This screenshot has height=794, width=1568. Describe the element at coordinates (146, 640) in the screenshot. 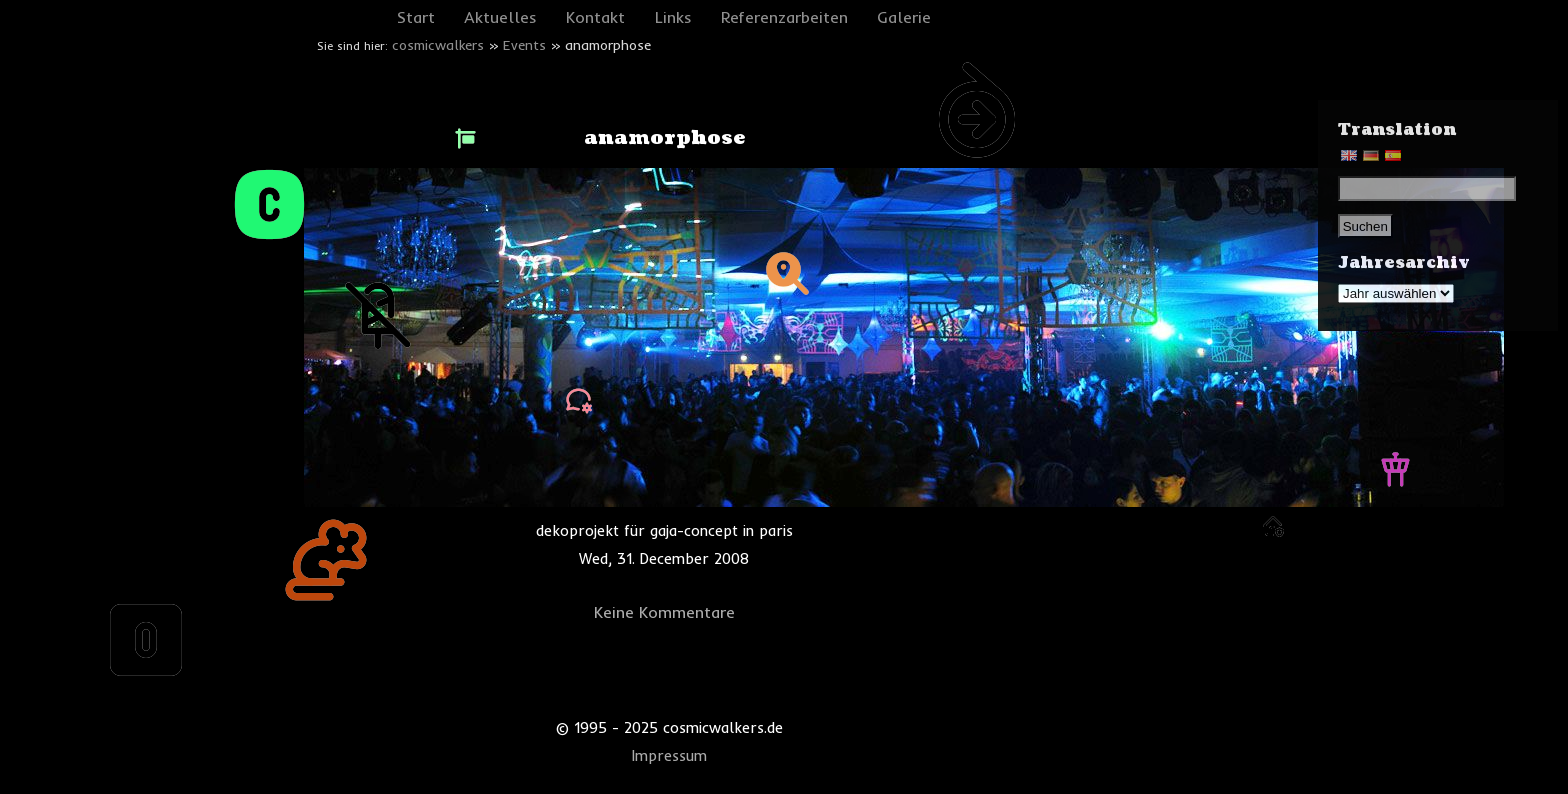

I see `indicates the letter "o" or zero value` at that location.